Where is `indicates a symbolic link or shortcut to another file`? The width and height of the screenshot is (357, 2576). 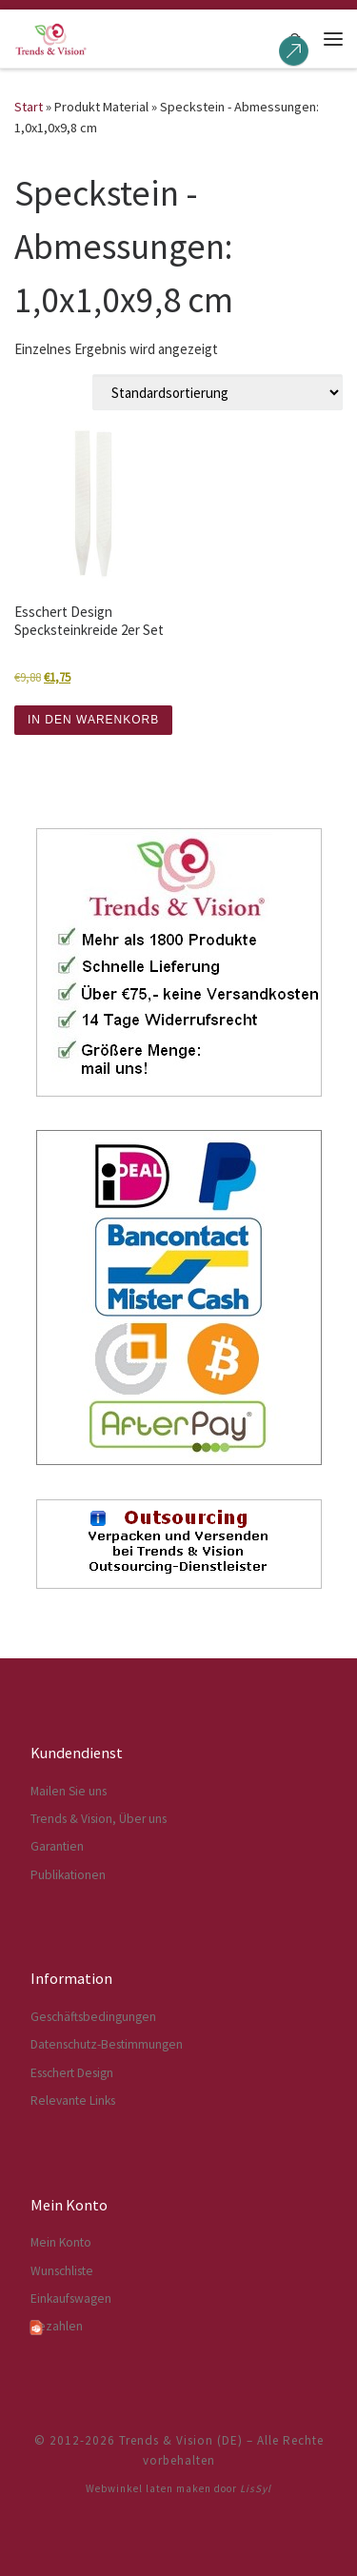
indicates a symbolic link or shortcut to another file is located at coordinates (293, 50).